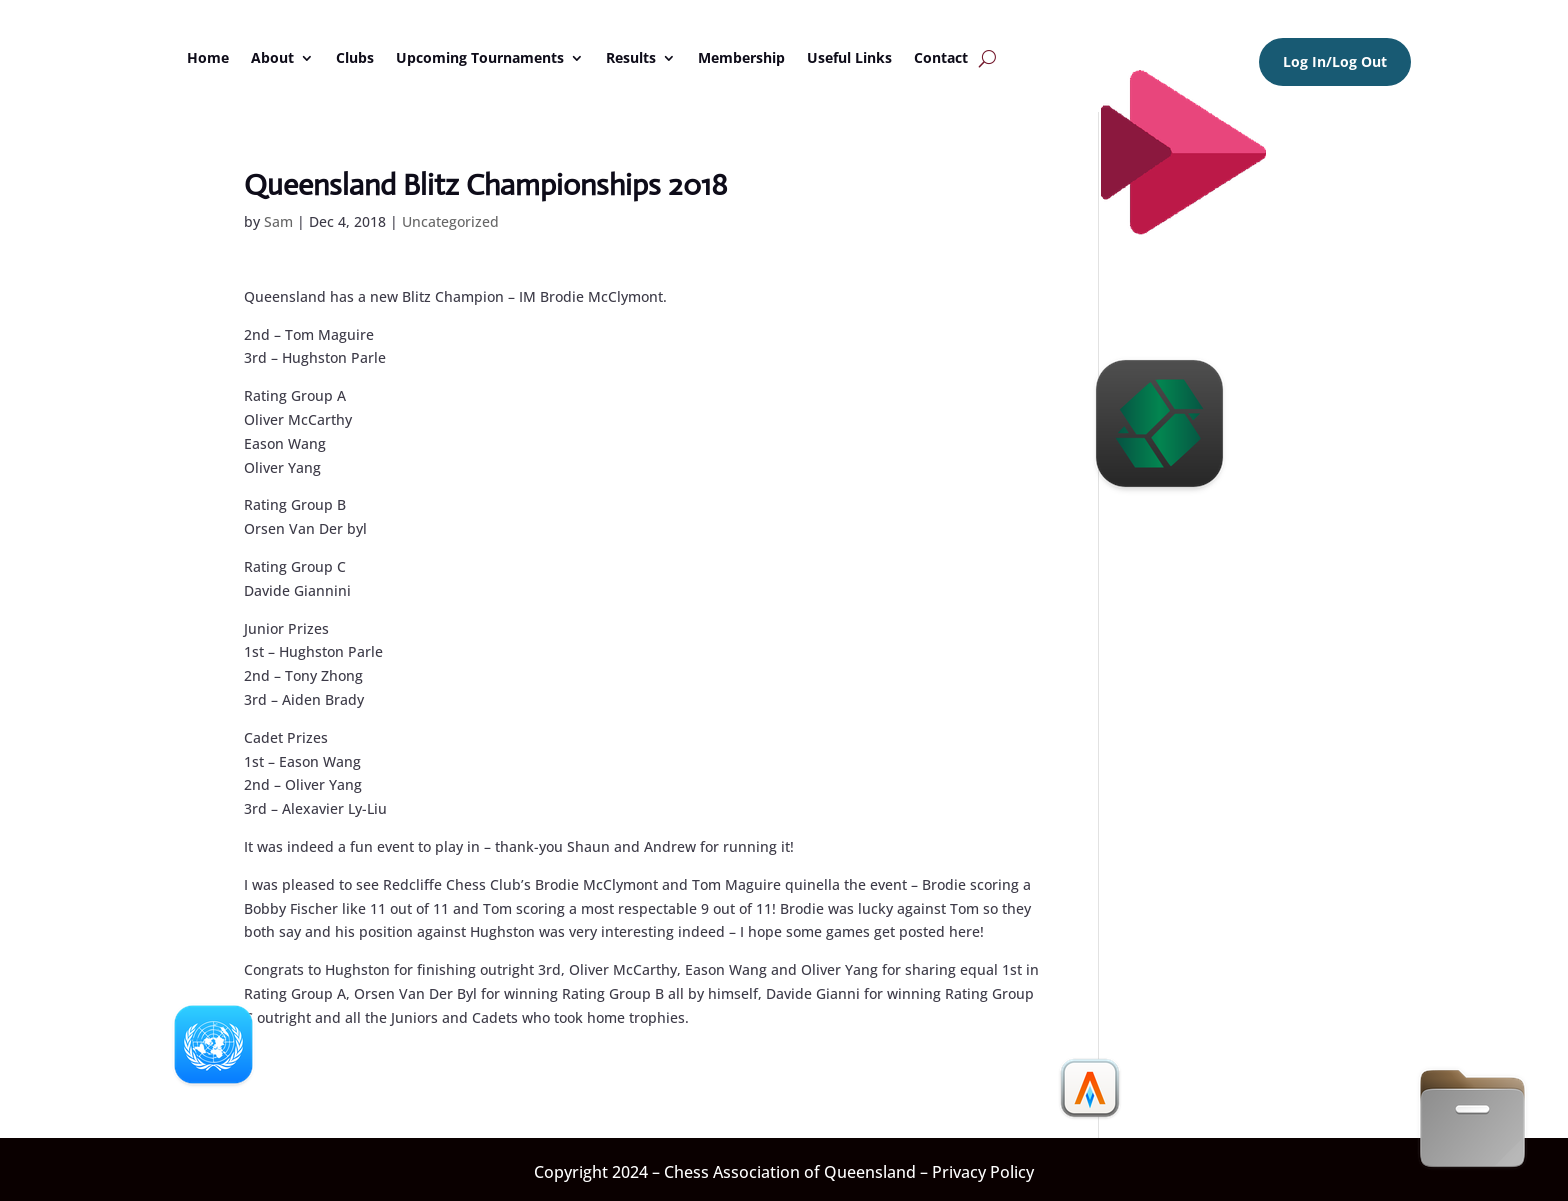 Image resolution: width=1568 pixels, height=1201 pixels. Describe the element at coordinates (1472, 1118) in the screenshot. I see `open the file manager app` at that location.